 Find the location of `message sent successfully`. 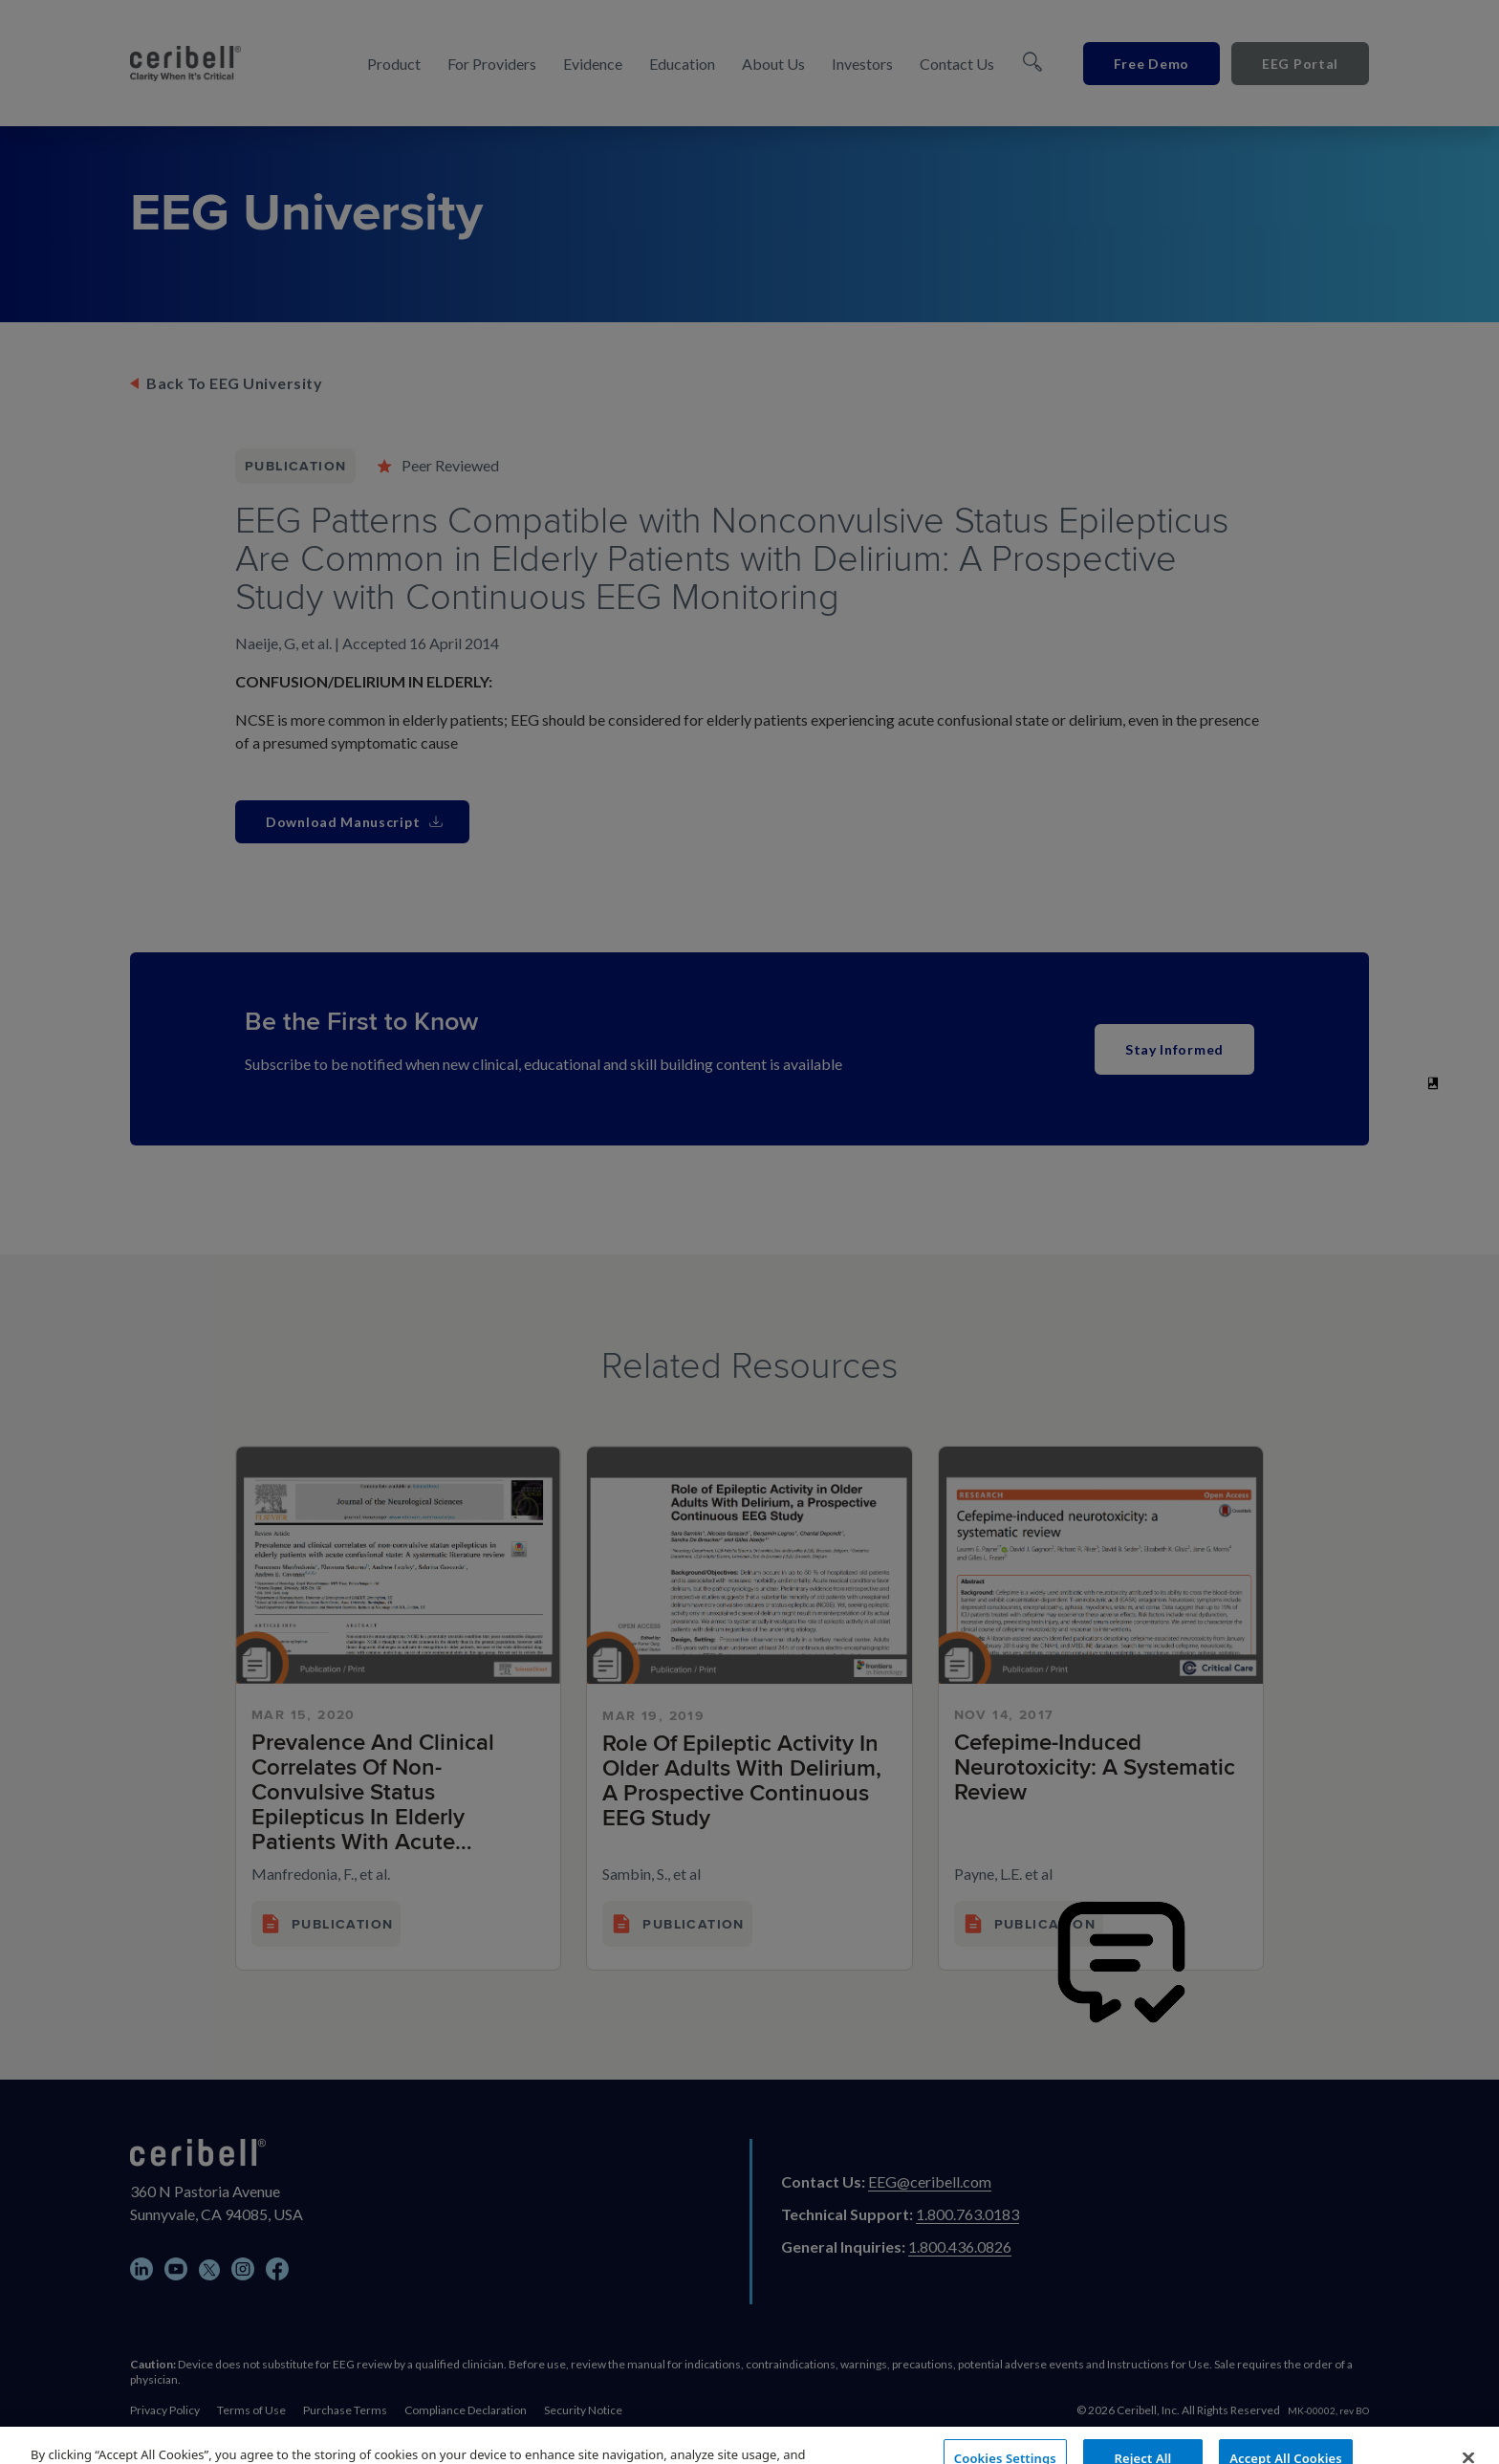

message sent successfully is located at coordinates (1121, 1959).